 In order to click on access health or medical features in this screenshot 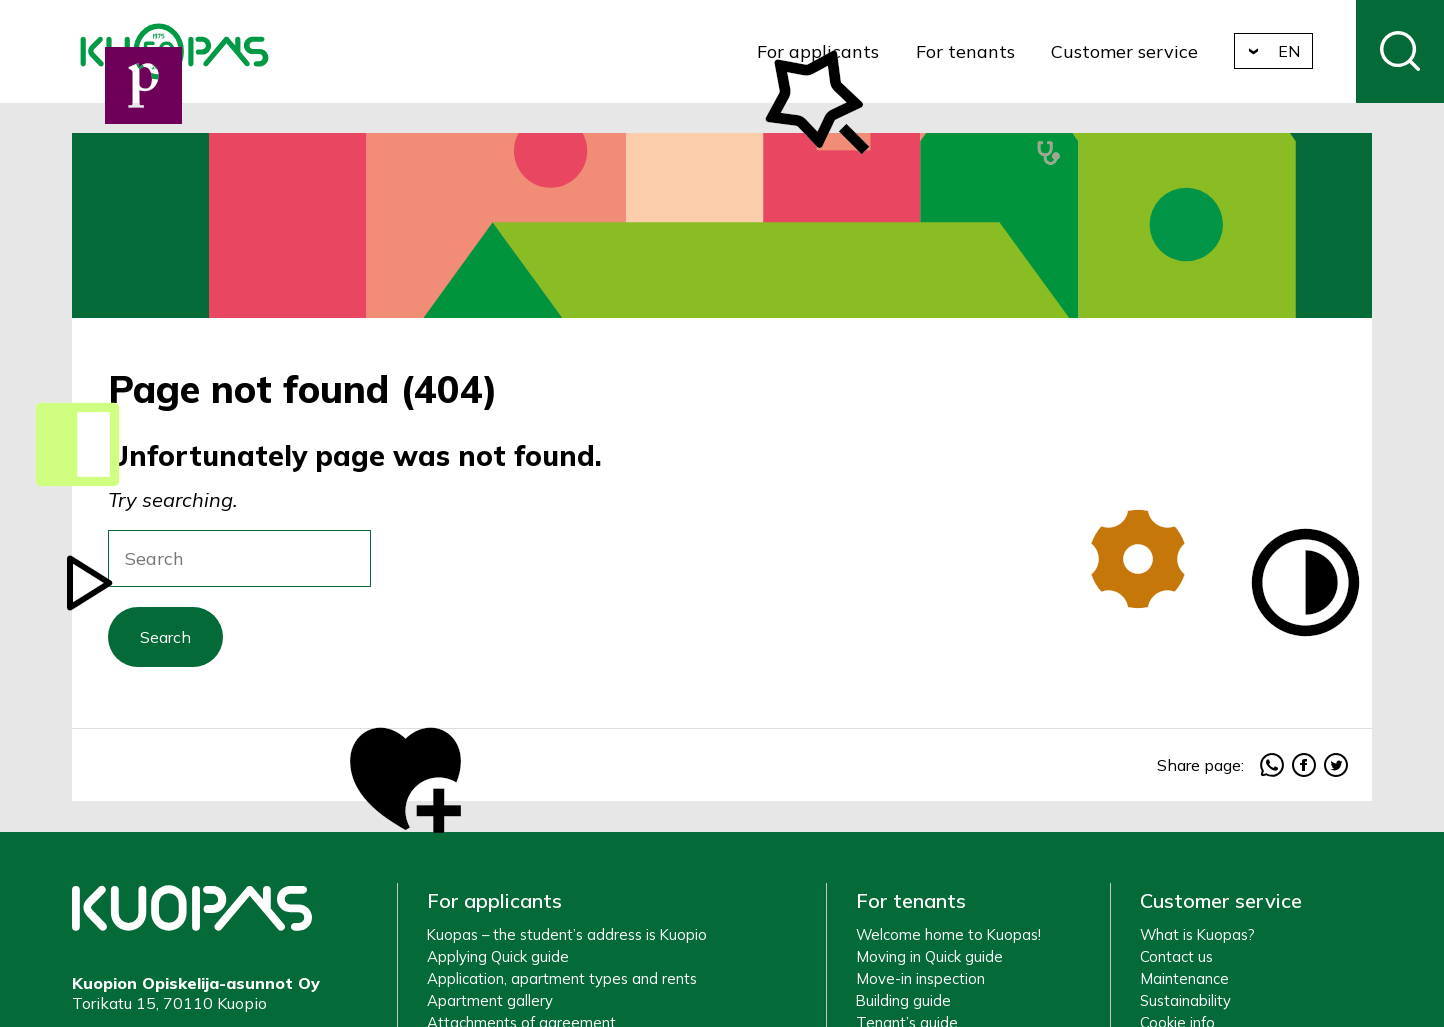, I will do `click(1047, 152)`.